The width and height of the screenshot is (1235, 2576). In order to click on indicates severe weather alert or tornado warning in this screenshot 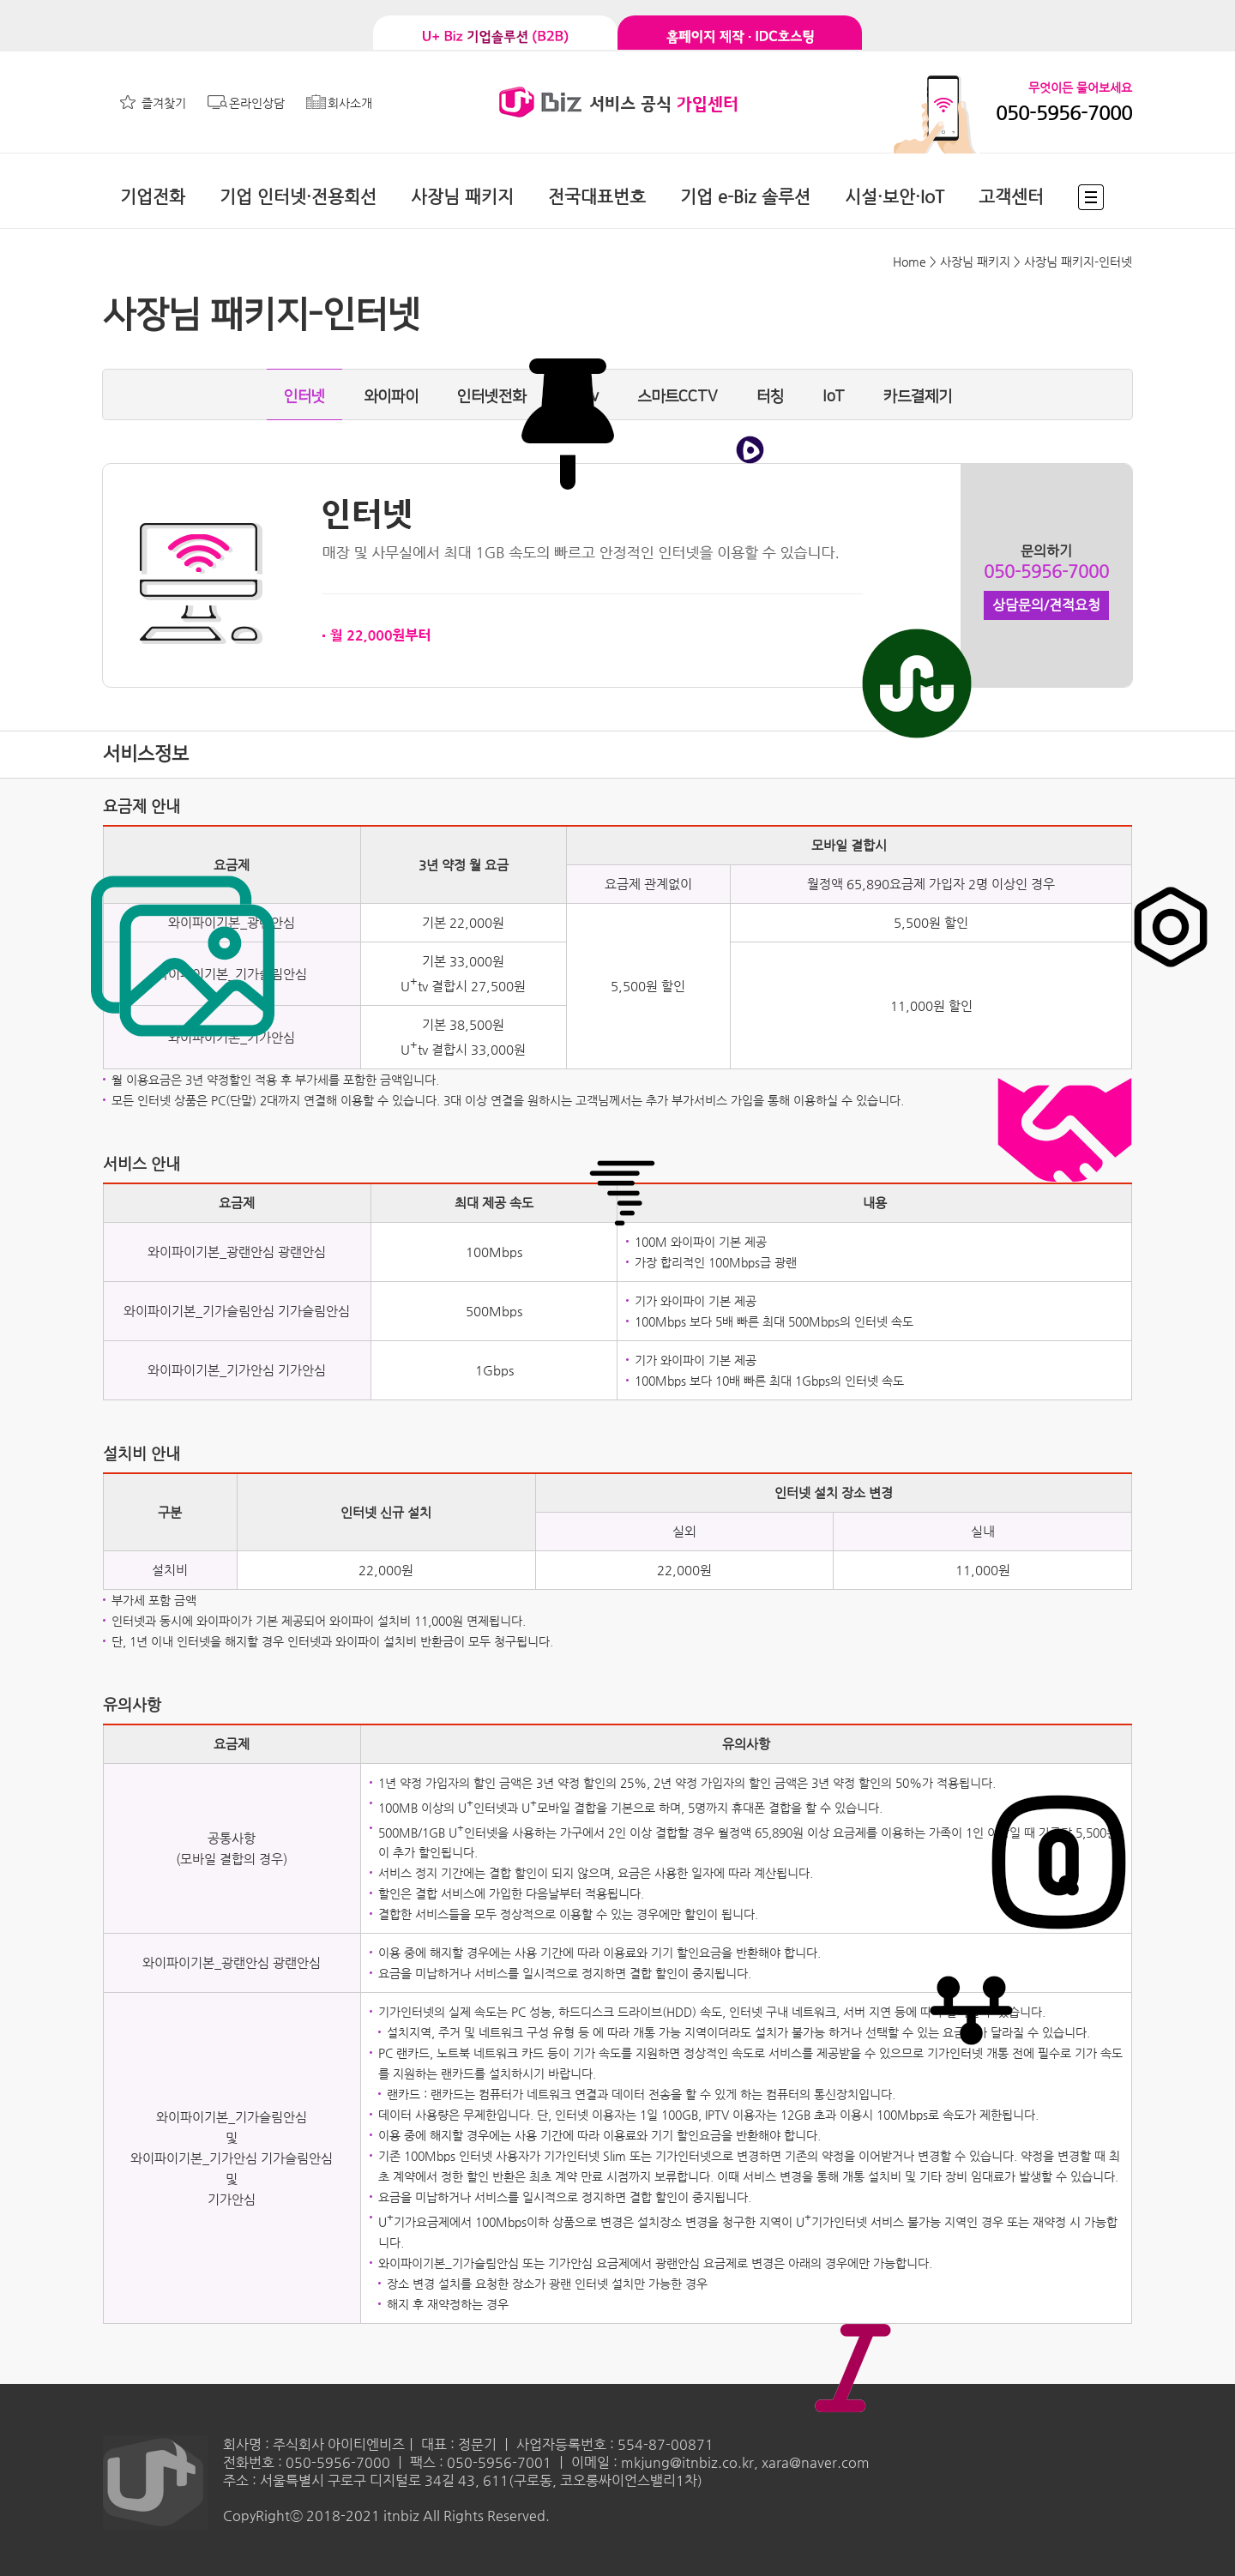, I will do `click(622, 1190)`.